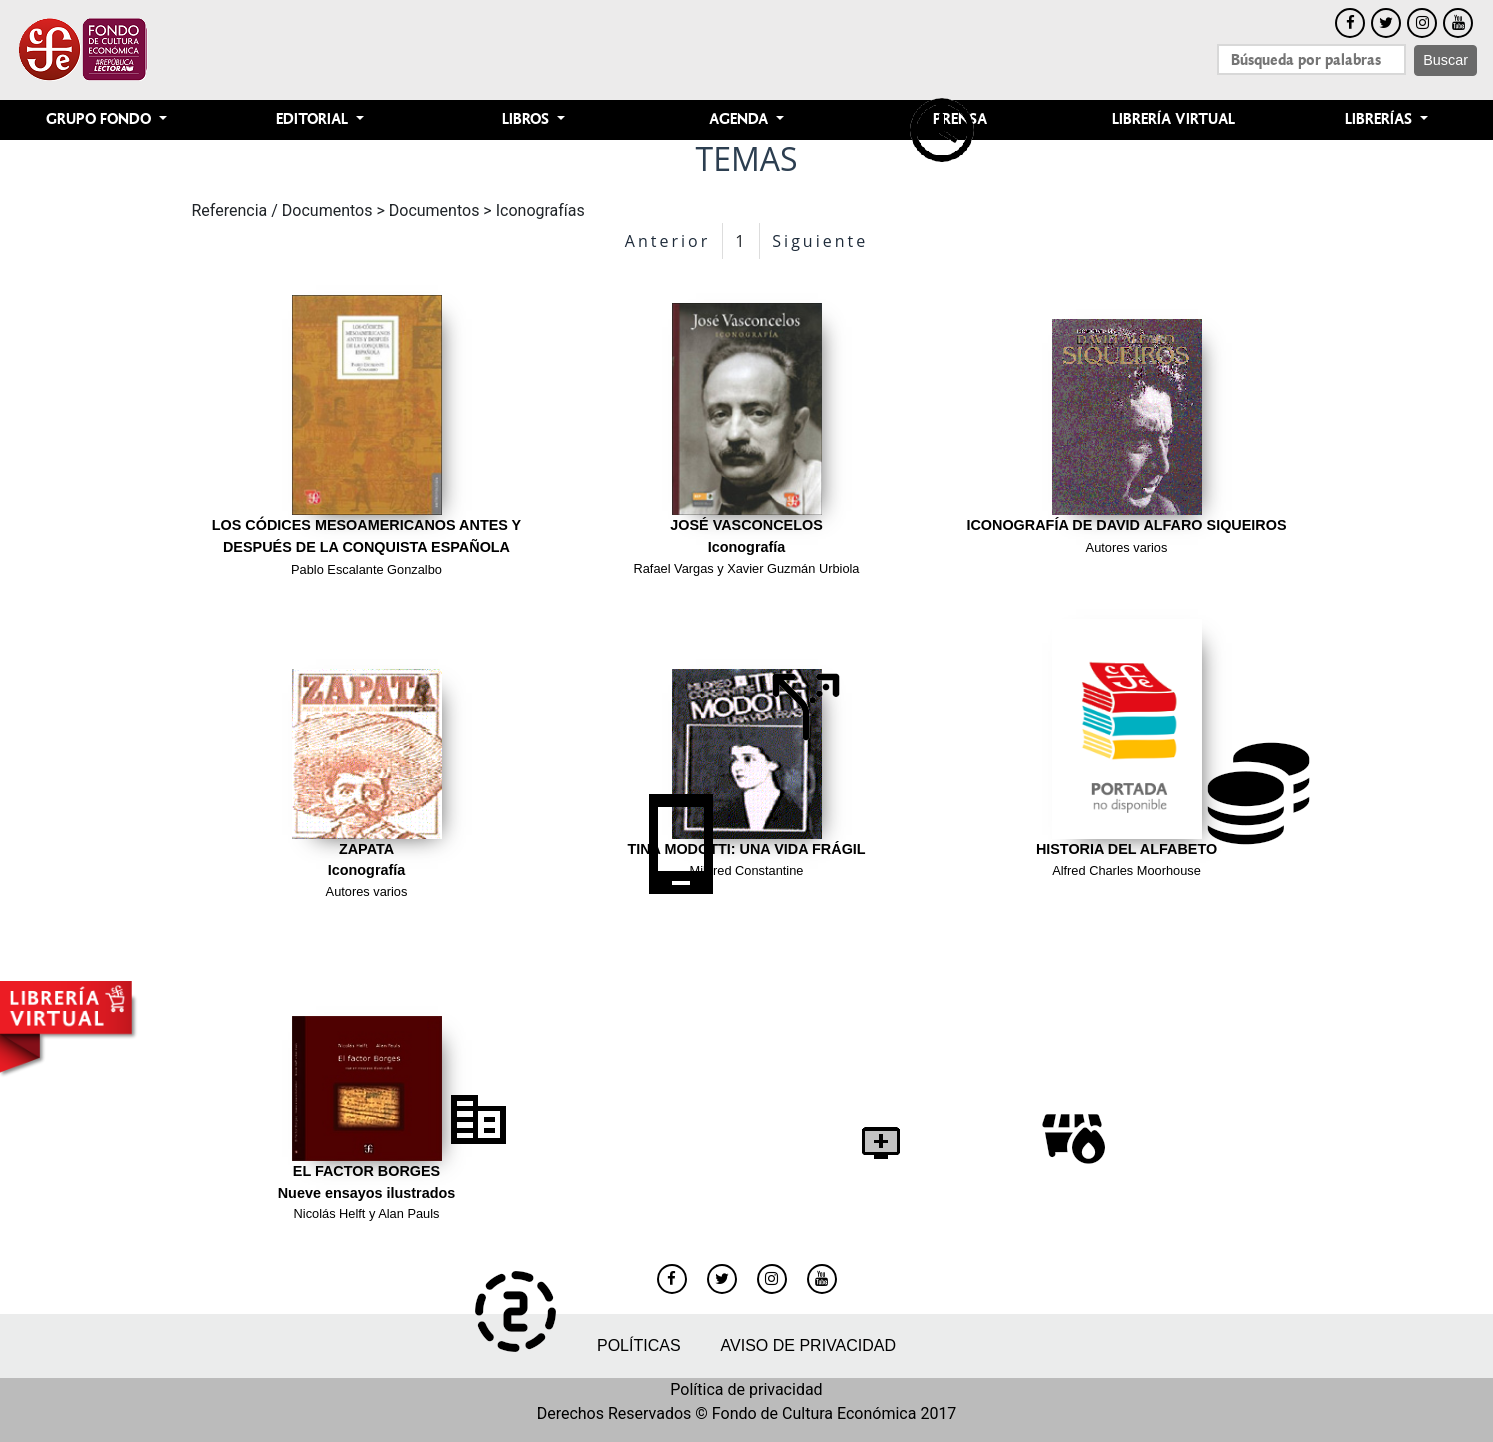  I want to click on add video to watch queue, so click(881, 1143).